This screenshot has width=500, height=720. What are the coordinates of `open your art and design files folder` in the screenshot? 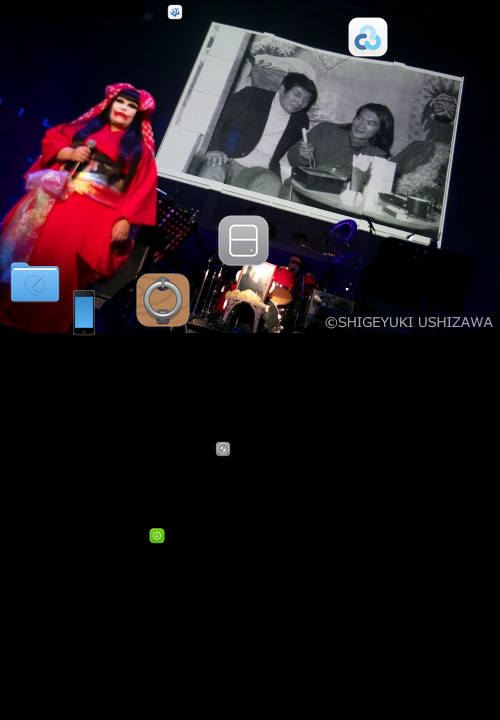 It's located at (35, 282).